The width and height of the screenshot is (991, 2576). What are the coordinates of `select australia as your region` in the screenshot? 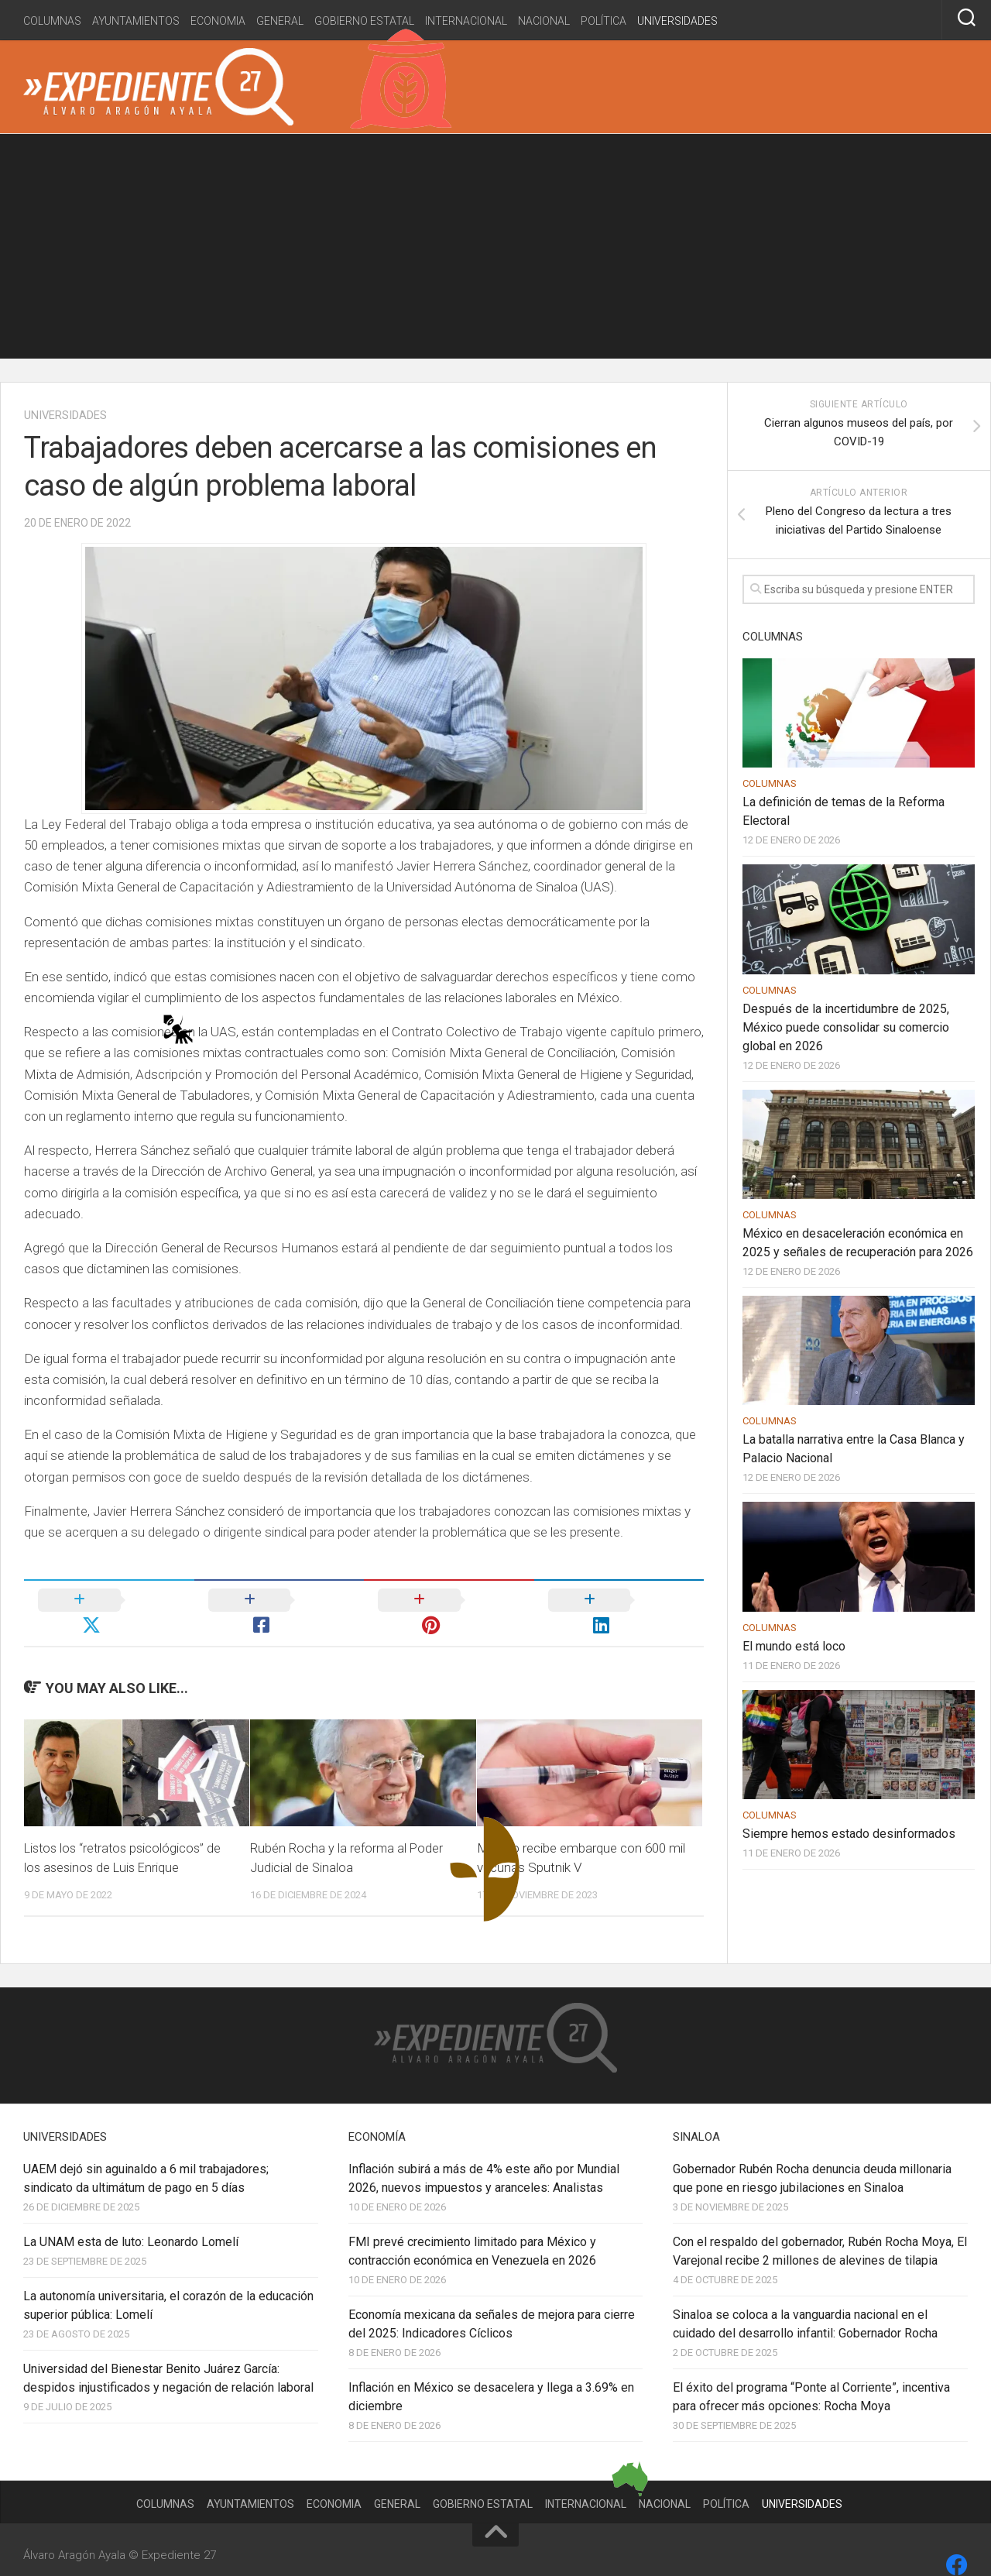 It's located at (629, 2478).